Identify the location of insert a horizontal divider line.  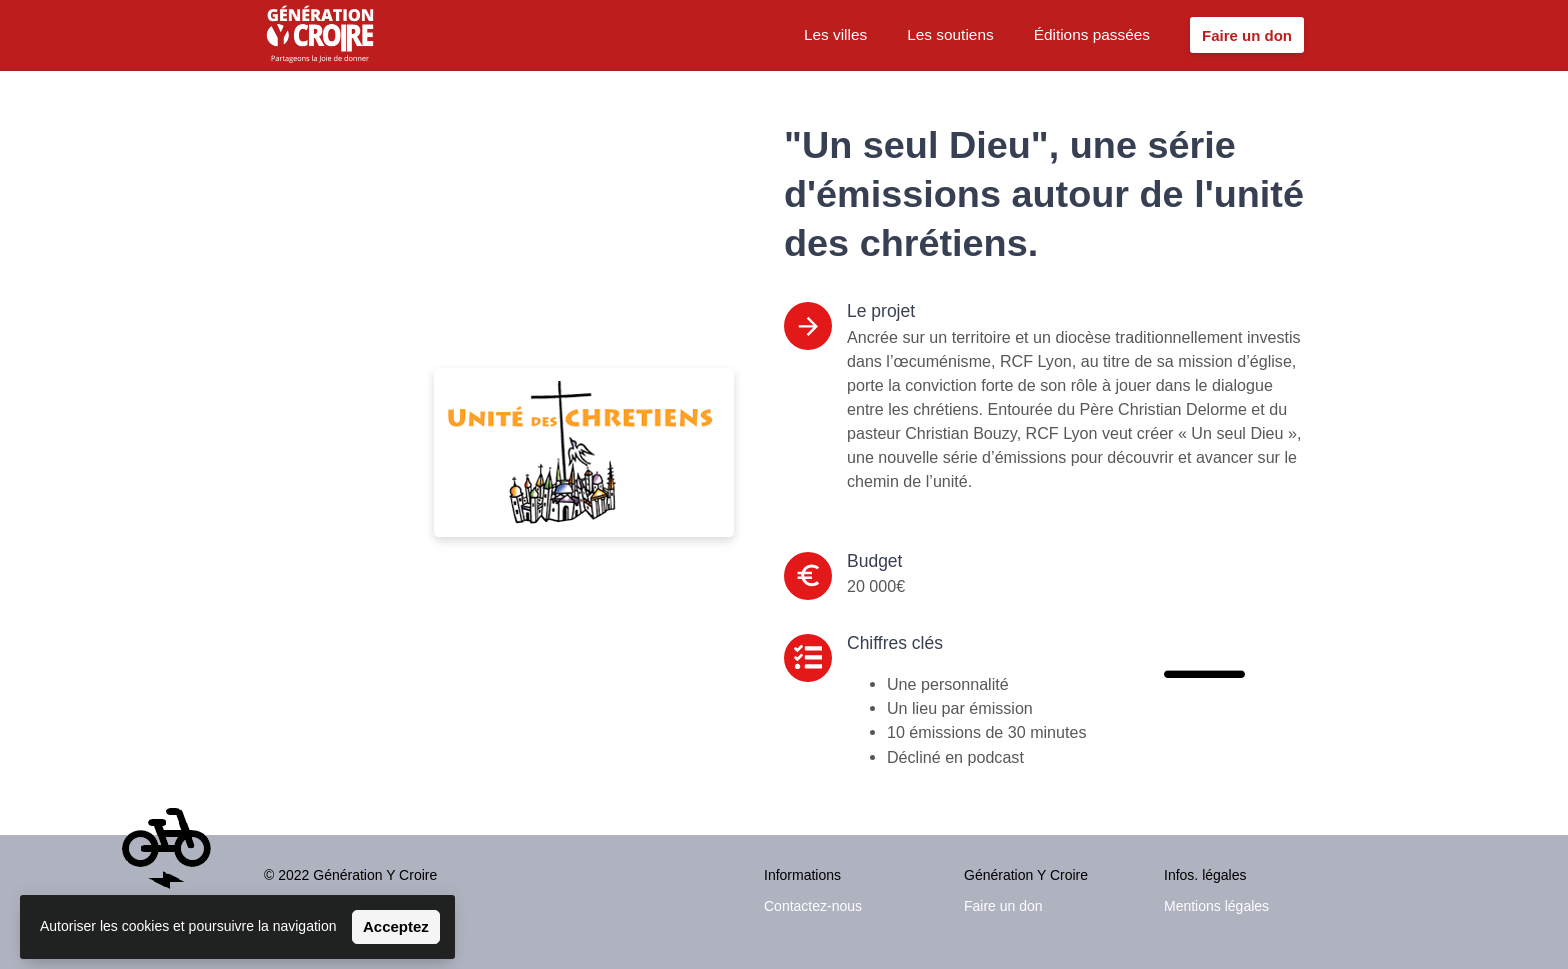
(1204, 675).